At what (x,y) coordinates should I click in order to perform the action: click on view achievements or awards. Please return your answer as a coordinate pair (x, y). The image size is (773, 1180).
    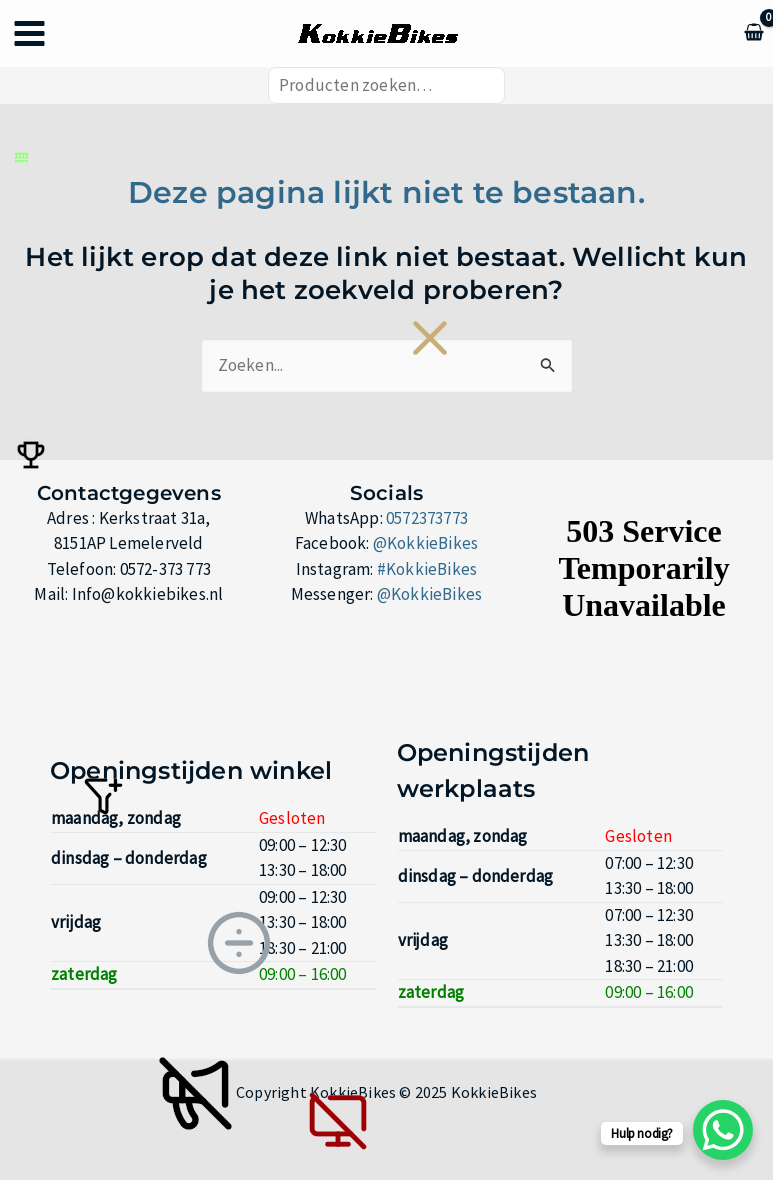
    Looking at the image, I should click on (31, 455).